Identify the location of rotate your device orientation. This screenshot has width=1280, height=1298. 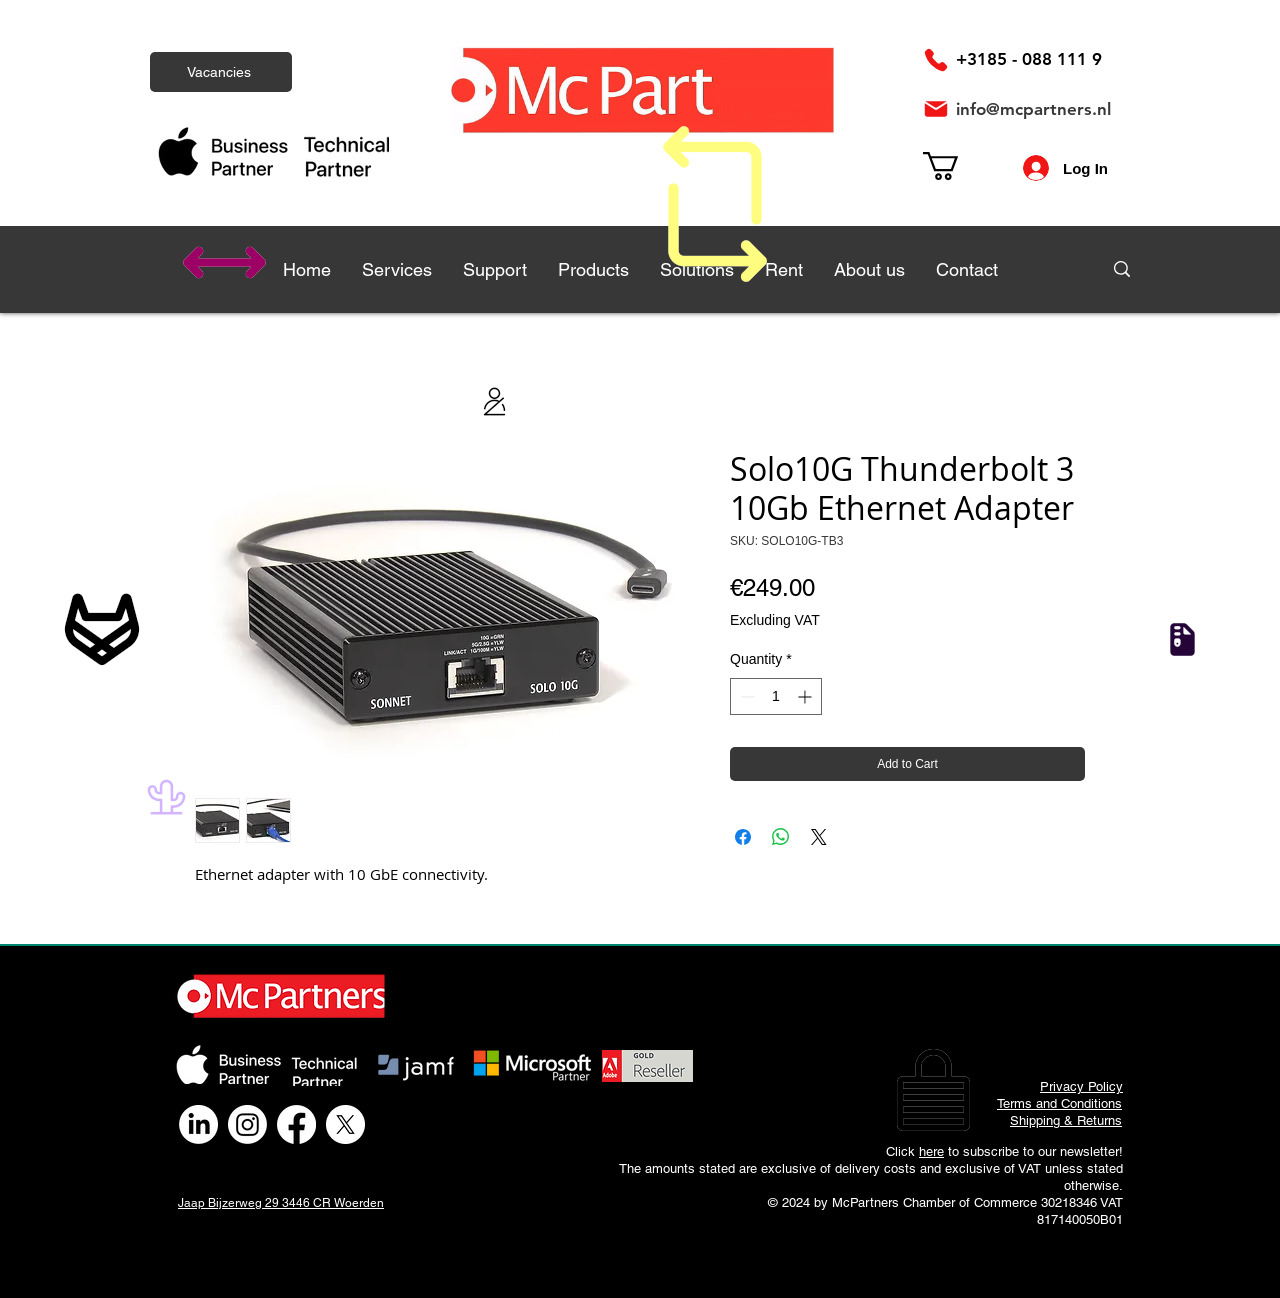
(715, 204).